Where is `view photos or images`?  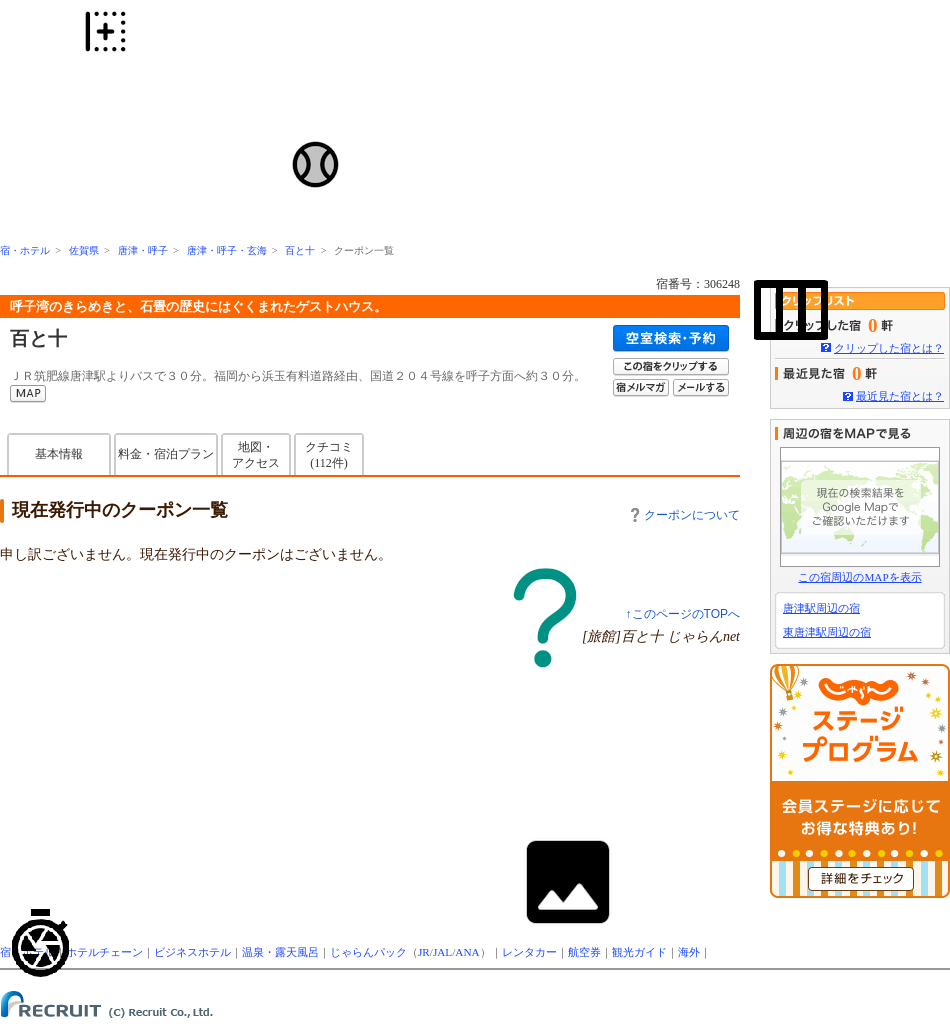
view photos or images is located at coordinates (568, 882).